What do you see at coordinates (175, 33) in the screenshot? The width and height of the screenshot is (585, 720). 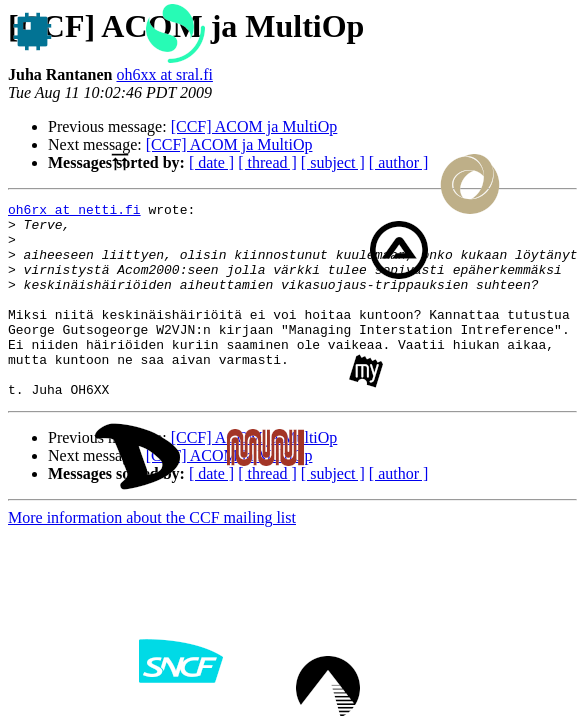 I see `opensearch branding or product logo` at bounding box center [175, 33].